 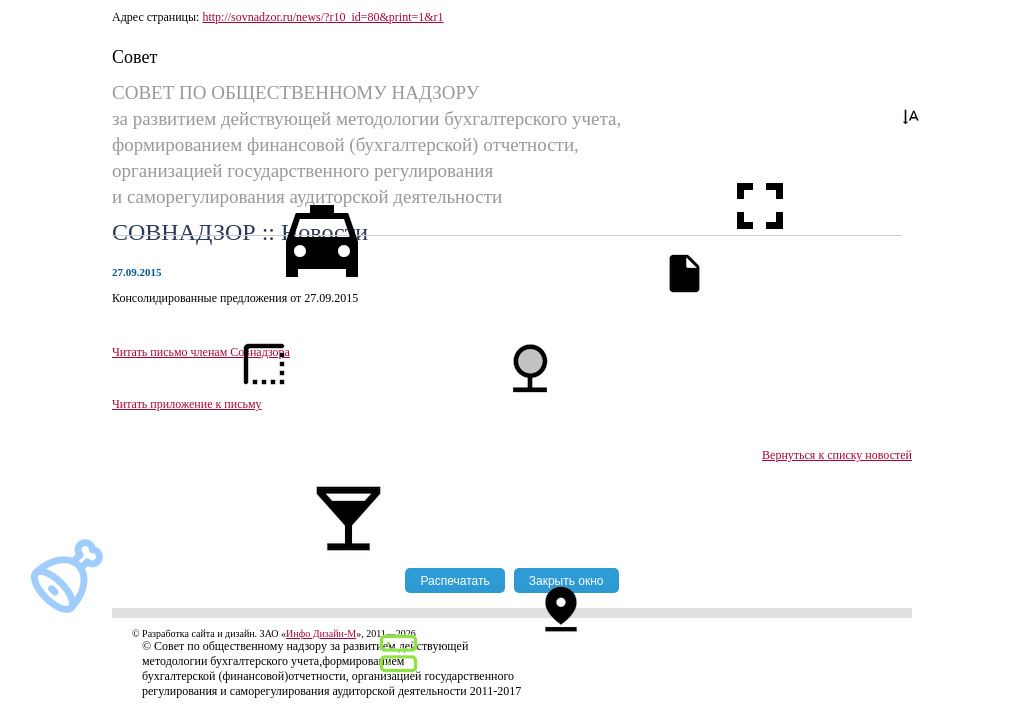 What do you see at coordinates (67, 574) in the screenshot?
I see `filter recipes by meat dishes` at bounding box center [67, 574].